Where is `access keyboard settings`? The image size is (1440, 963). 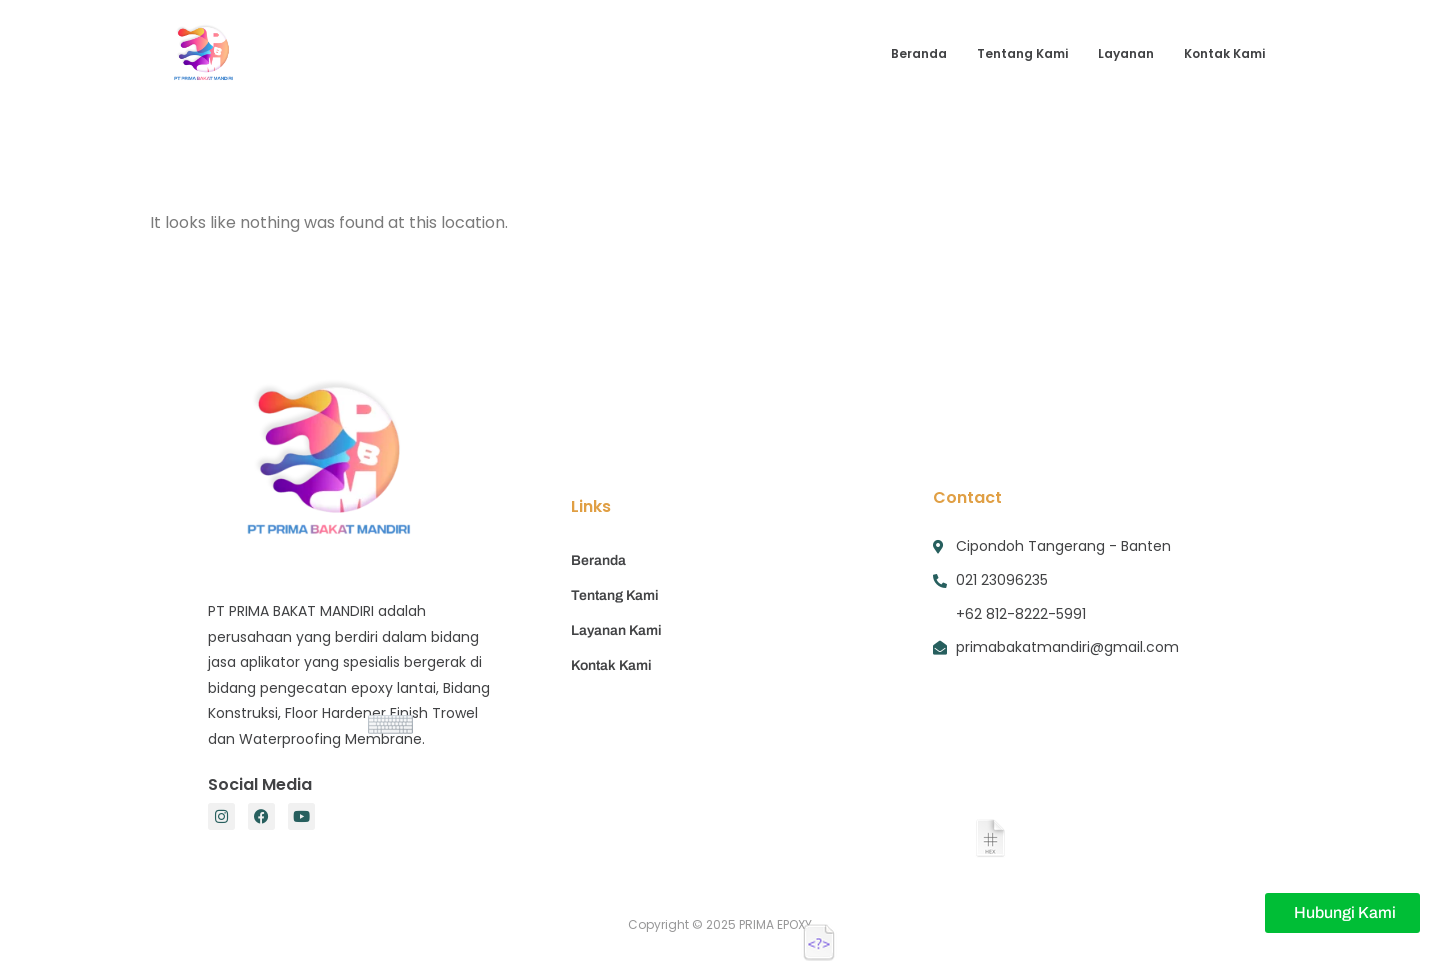 access keyboard settings is located at coordinates (390, 724).